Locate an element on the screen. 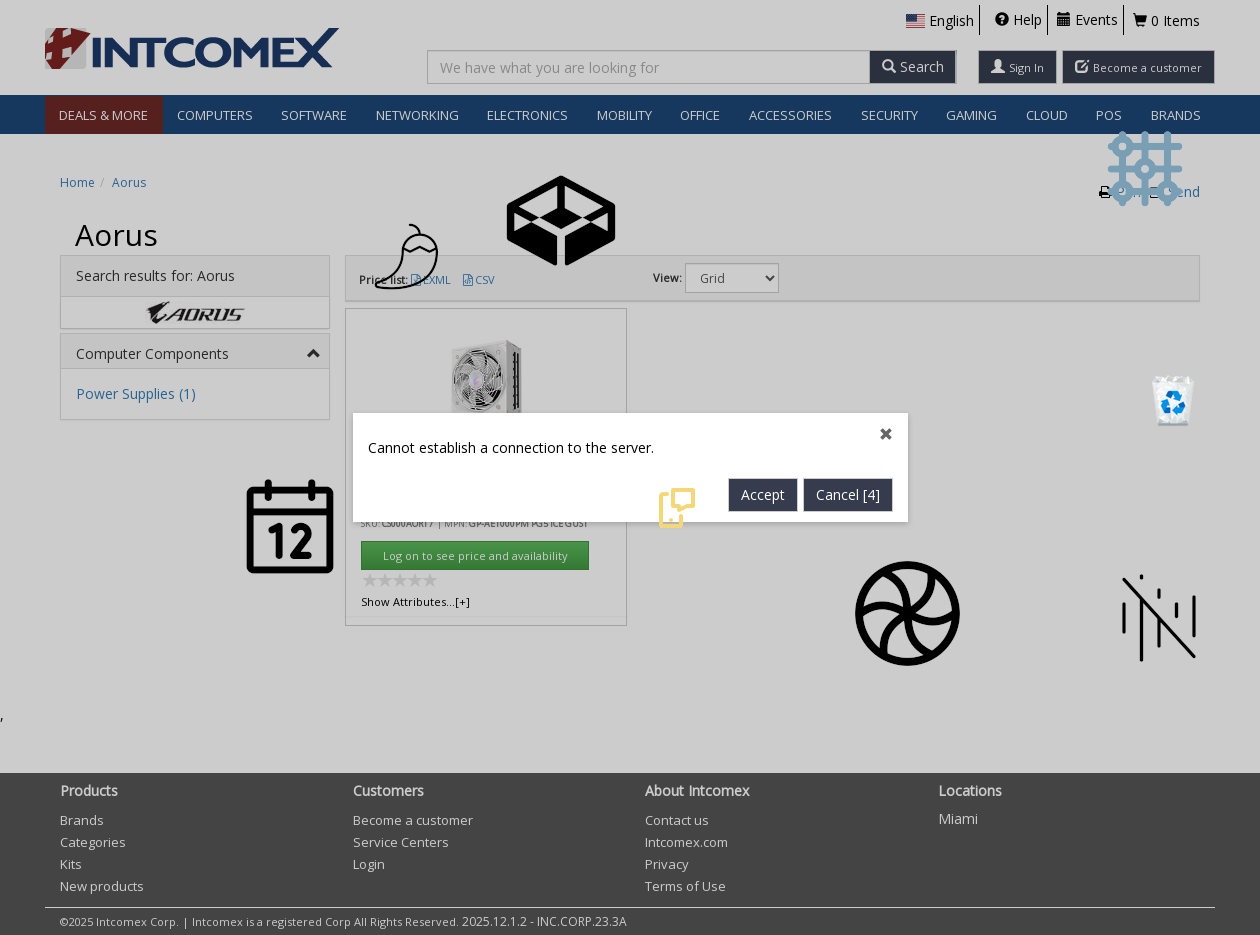 This screenshot has height=935, width=1260. open codepen to view or edit code snippets is located at coordinates (561, 222).